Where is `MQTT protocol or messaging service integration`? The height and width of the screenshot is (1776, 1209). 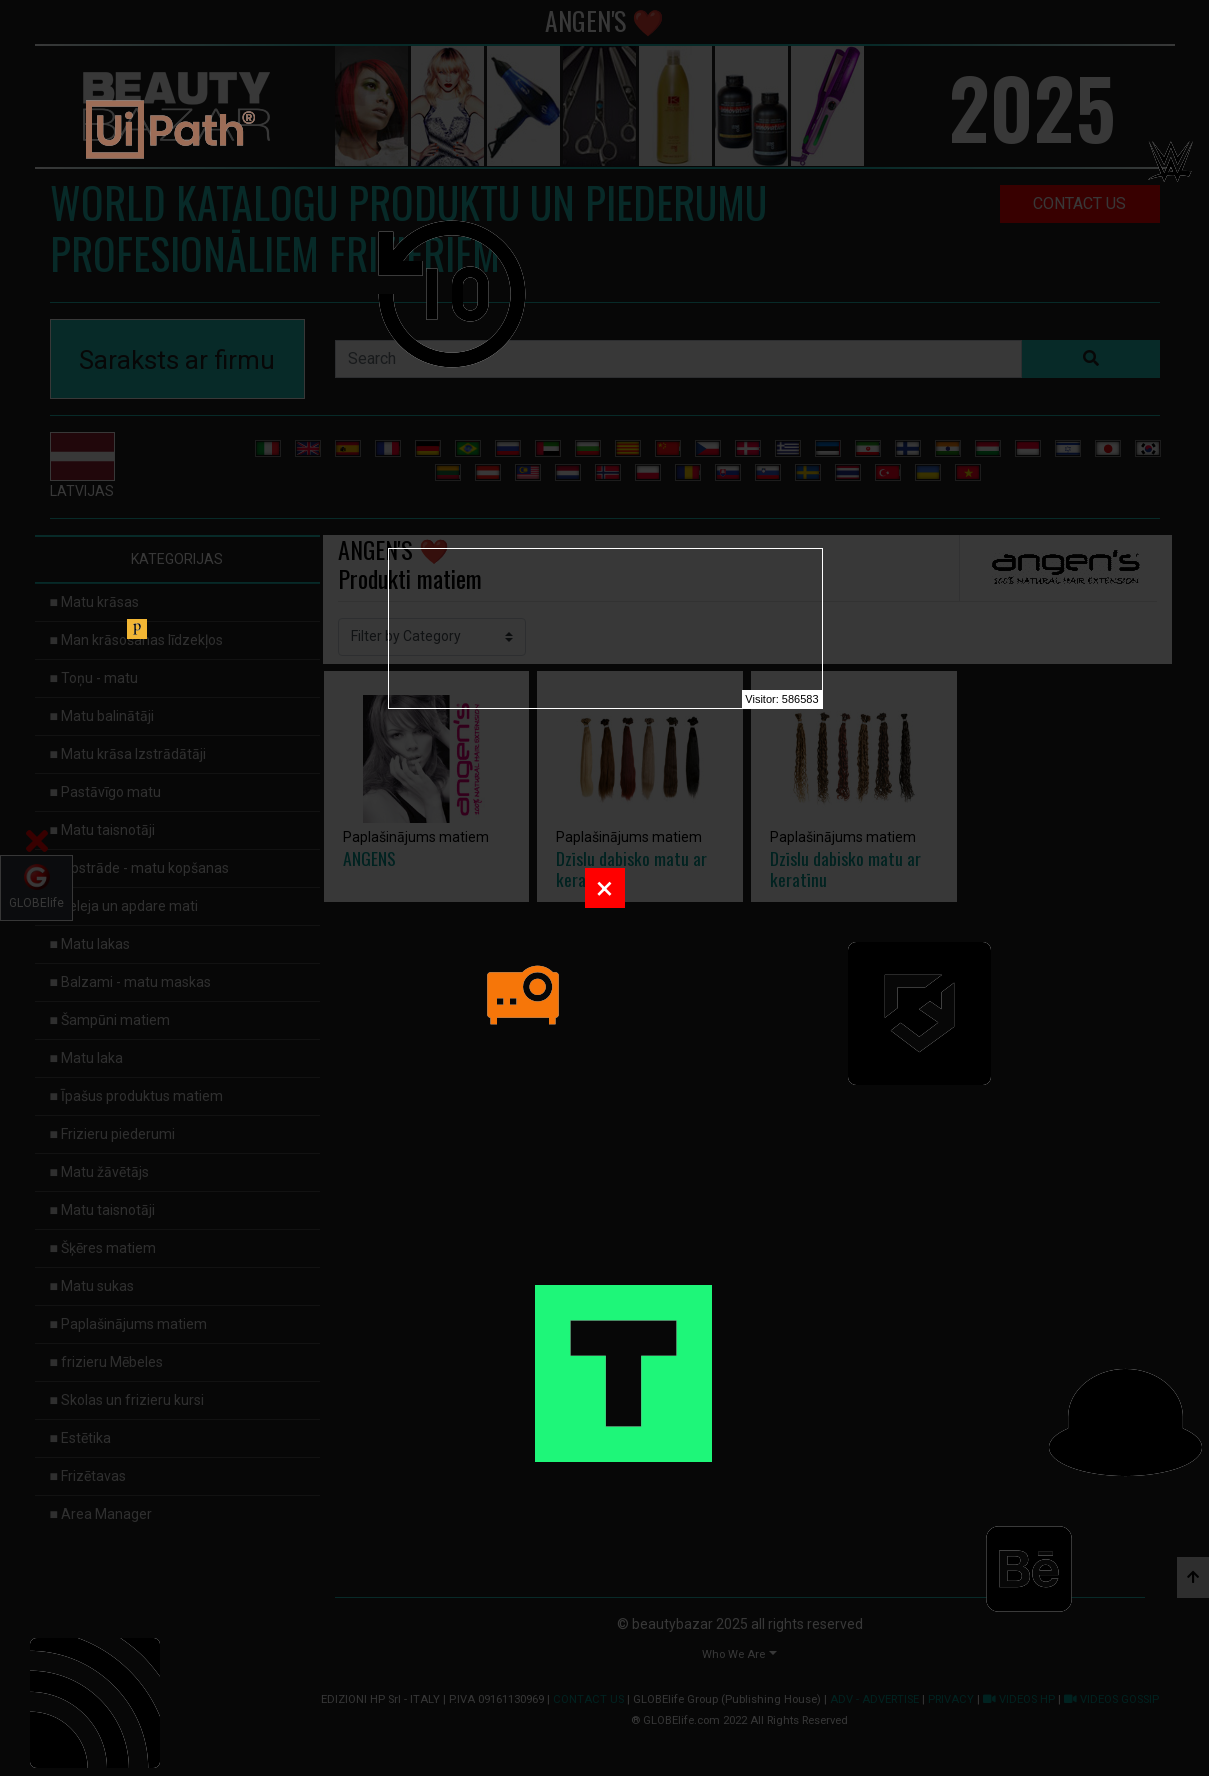
MQTT protocol or messaging service integration is located at coordinates (95, 1703).